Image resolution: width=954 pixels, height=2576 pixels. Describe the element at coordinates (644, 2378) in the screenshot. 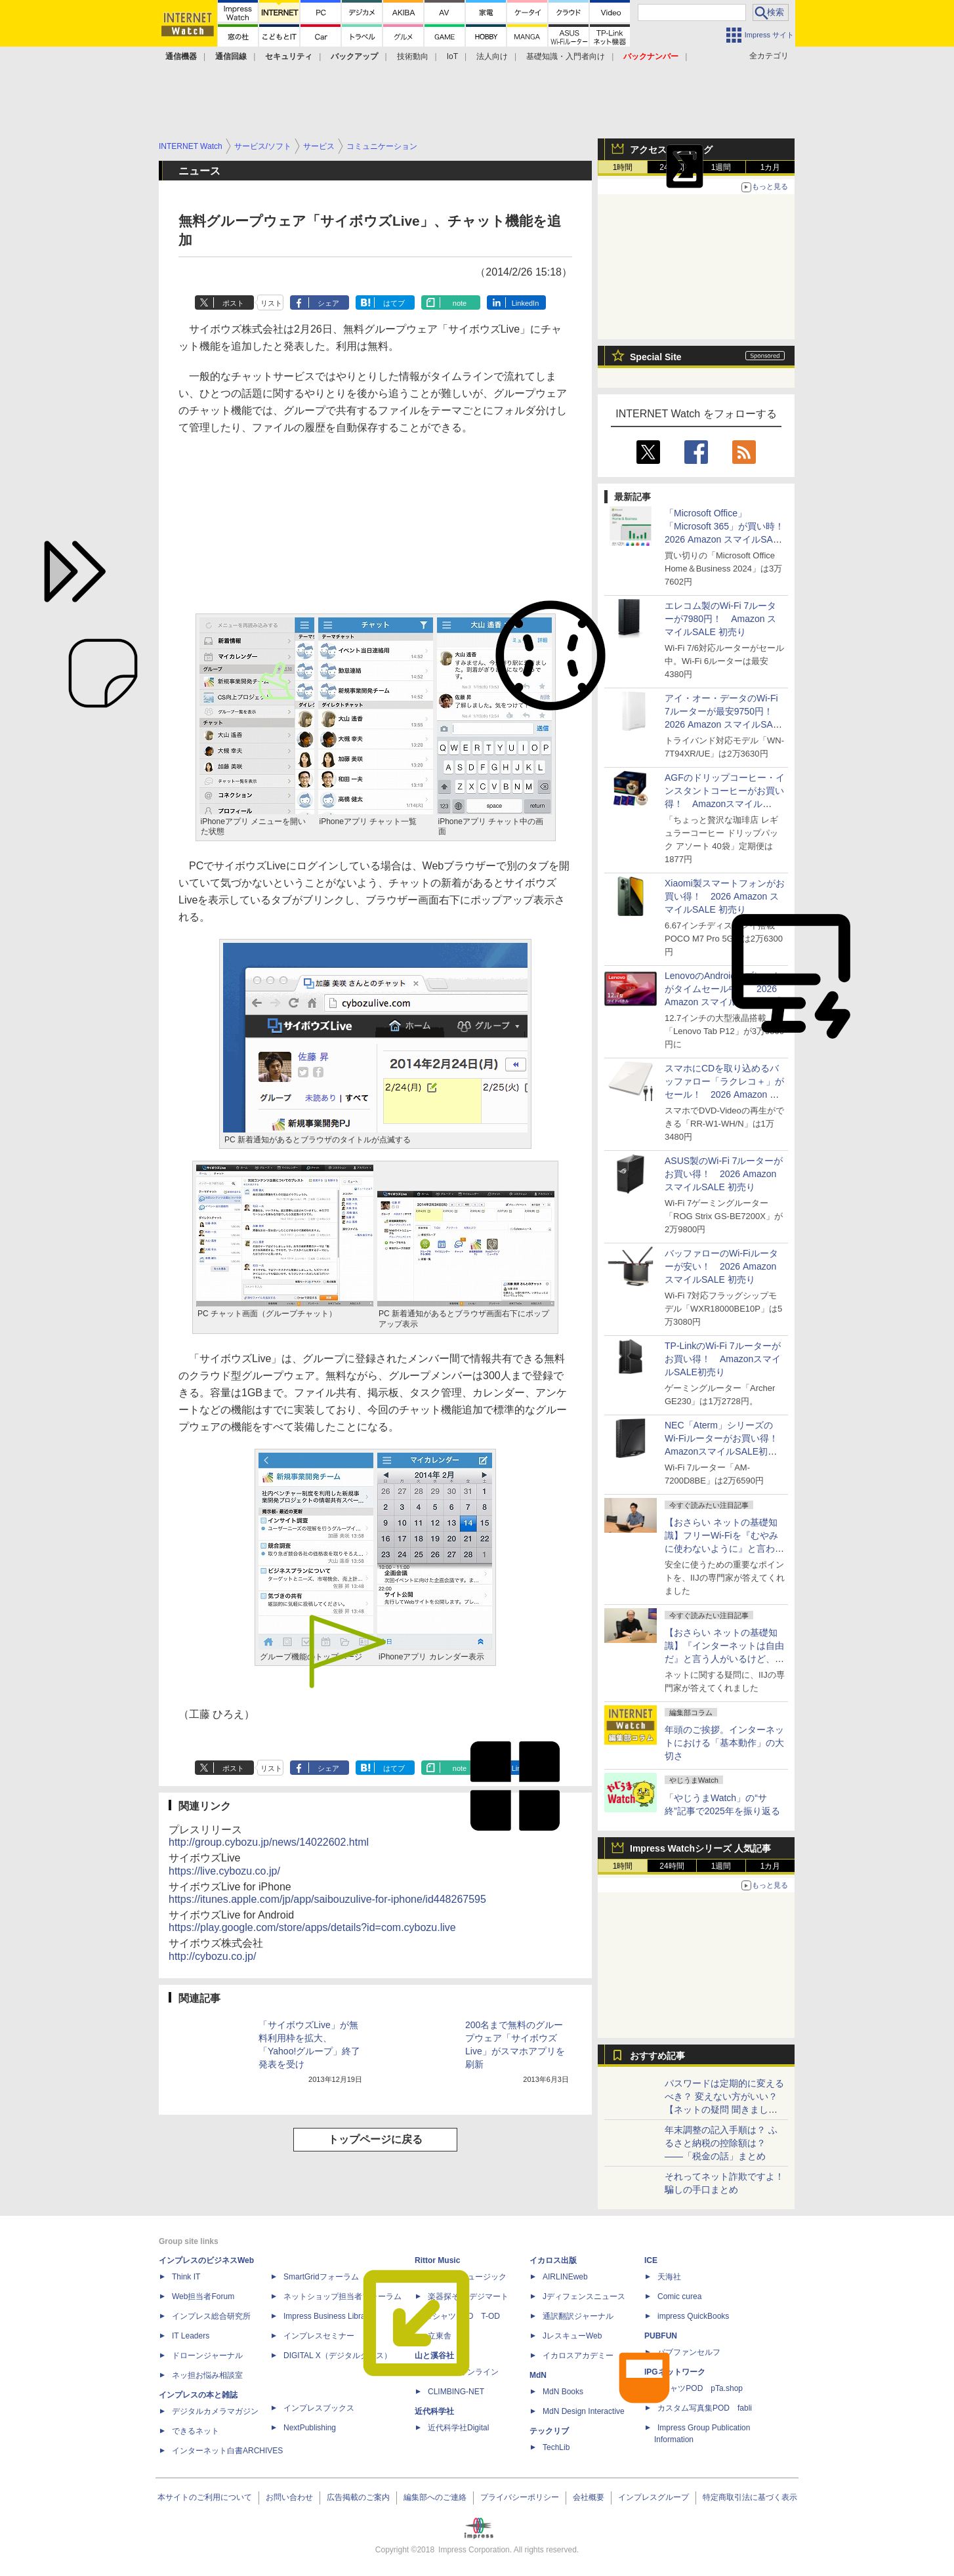

I see `access bar or drinks menu` at that location.